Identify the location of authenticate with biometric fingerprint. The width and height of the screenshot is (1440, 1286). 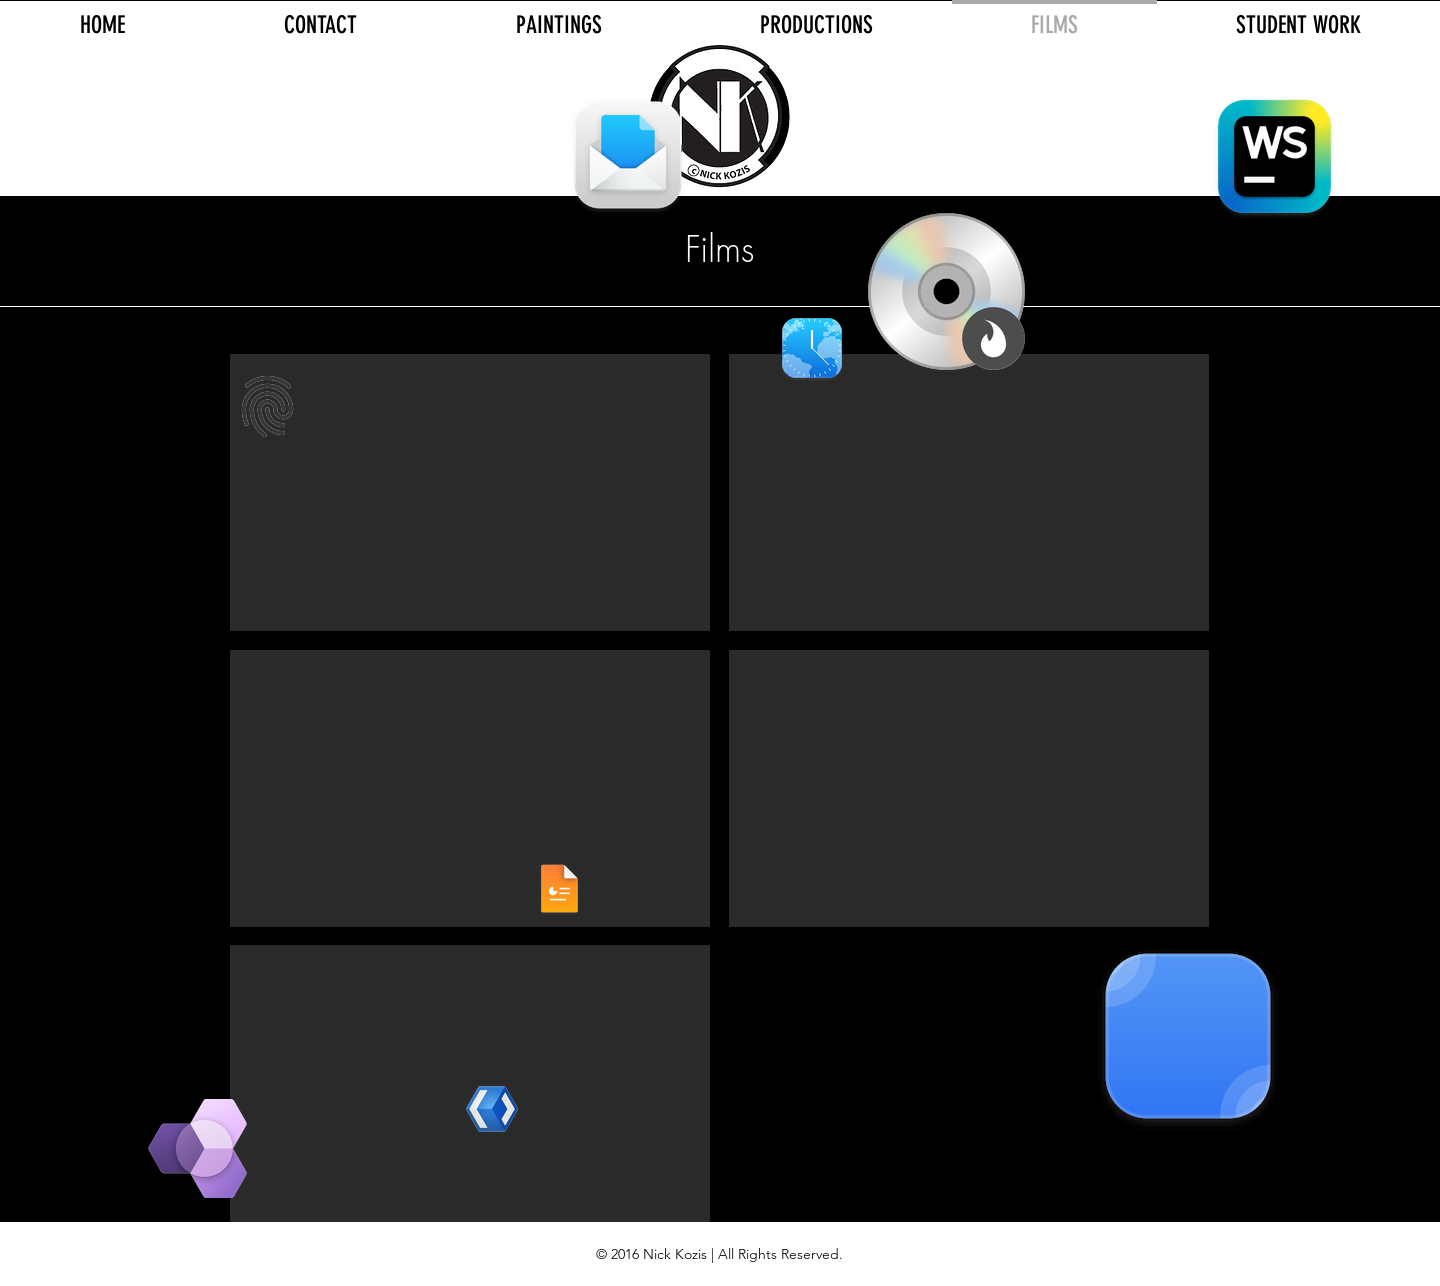
(269, 407).